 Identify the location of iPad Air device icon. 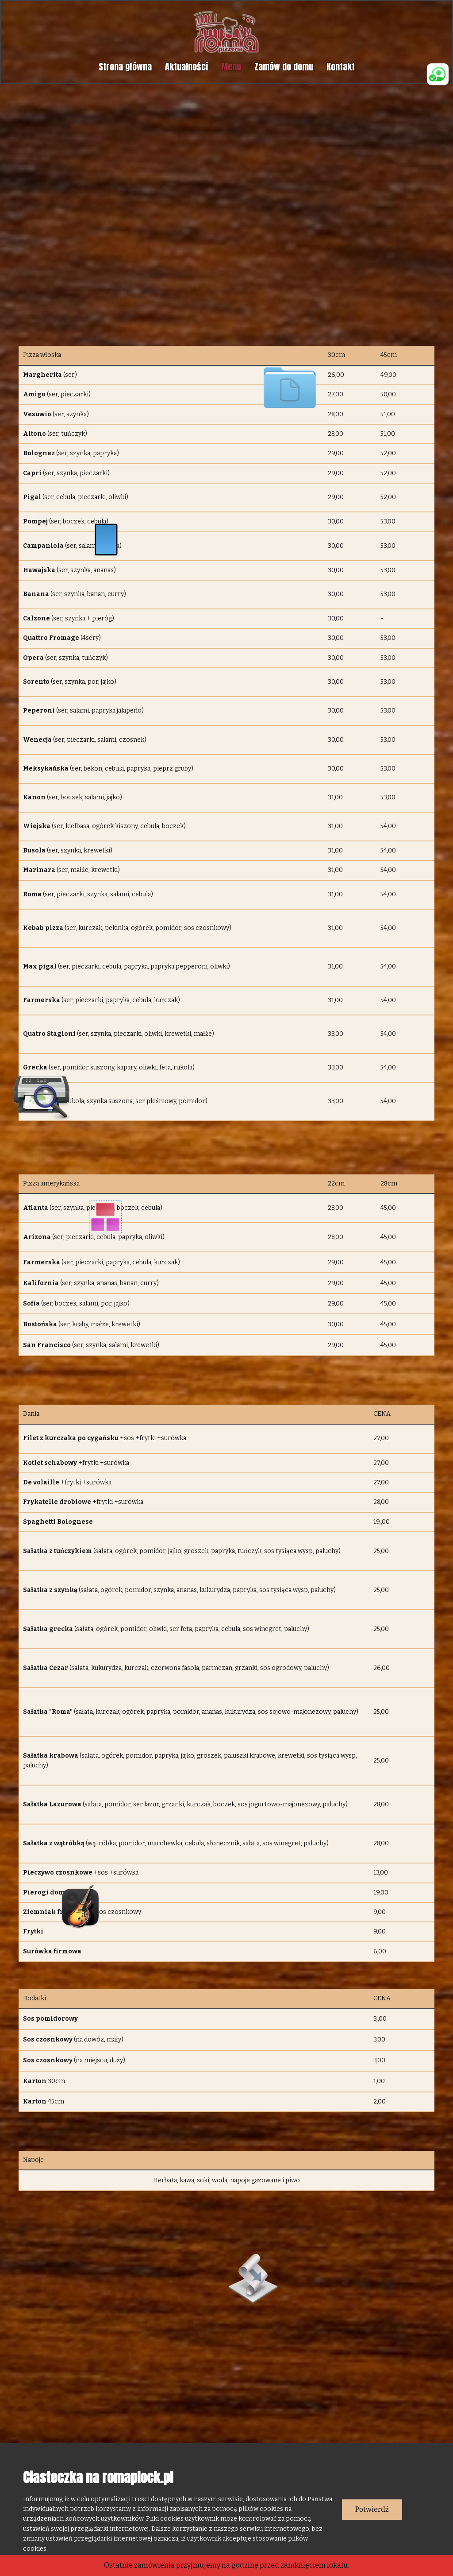
(106, 540).